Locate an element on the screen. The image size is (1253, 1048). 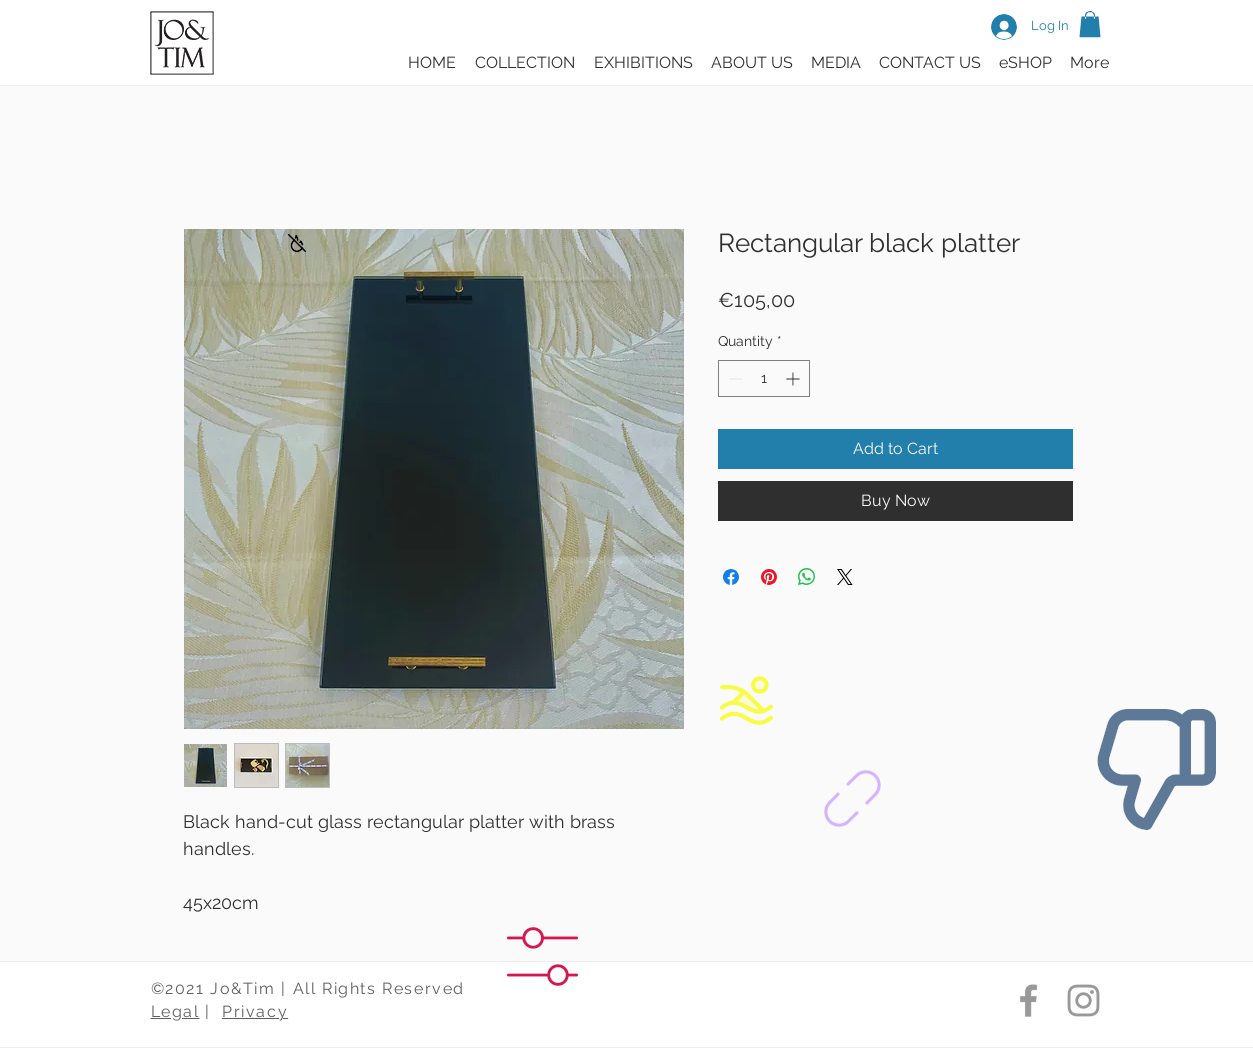
dislike or downvote content is located at coordinates (1154, 770).